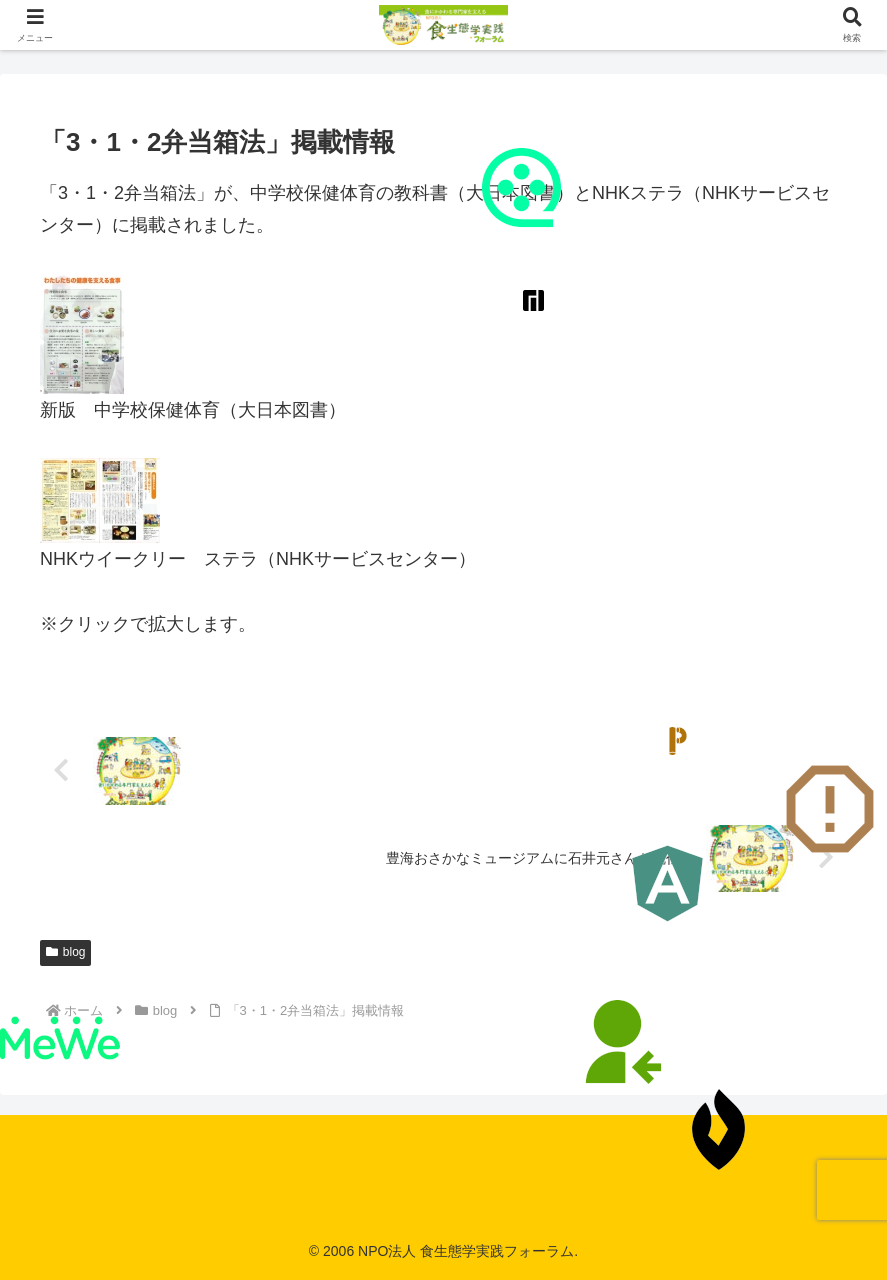 The height and width of the screenshot is (1280, 887). I want to click on indicates spam or junk content warning, so click(830, 809).